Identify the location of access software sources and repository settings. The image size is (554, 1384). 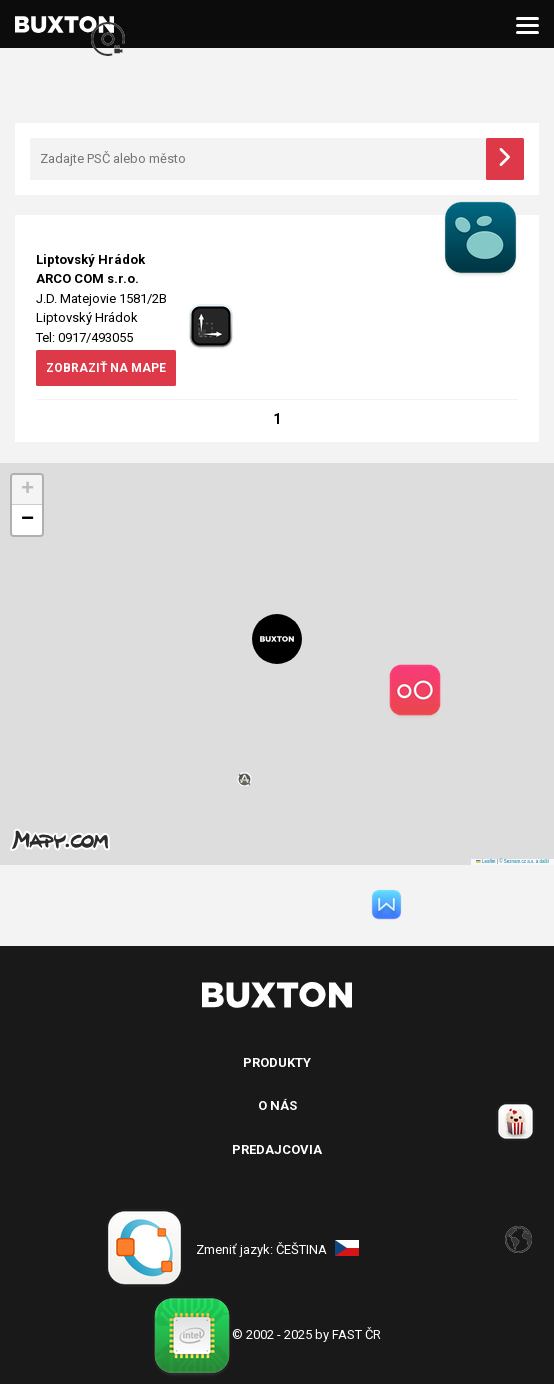
(518, 1239).